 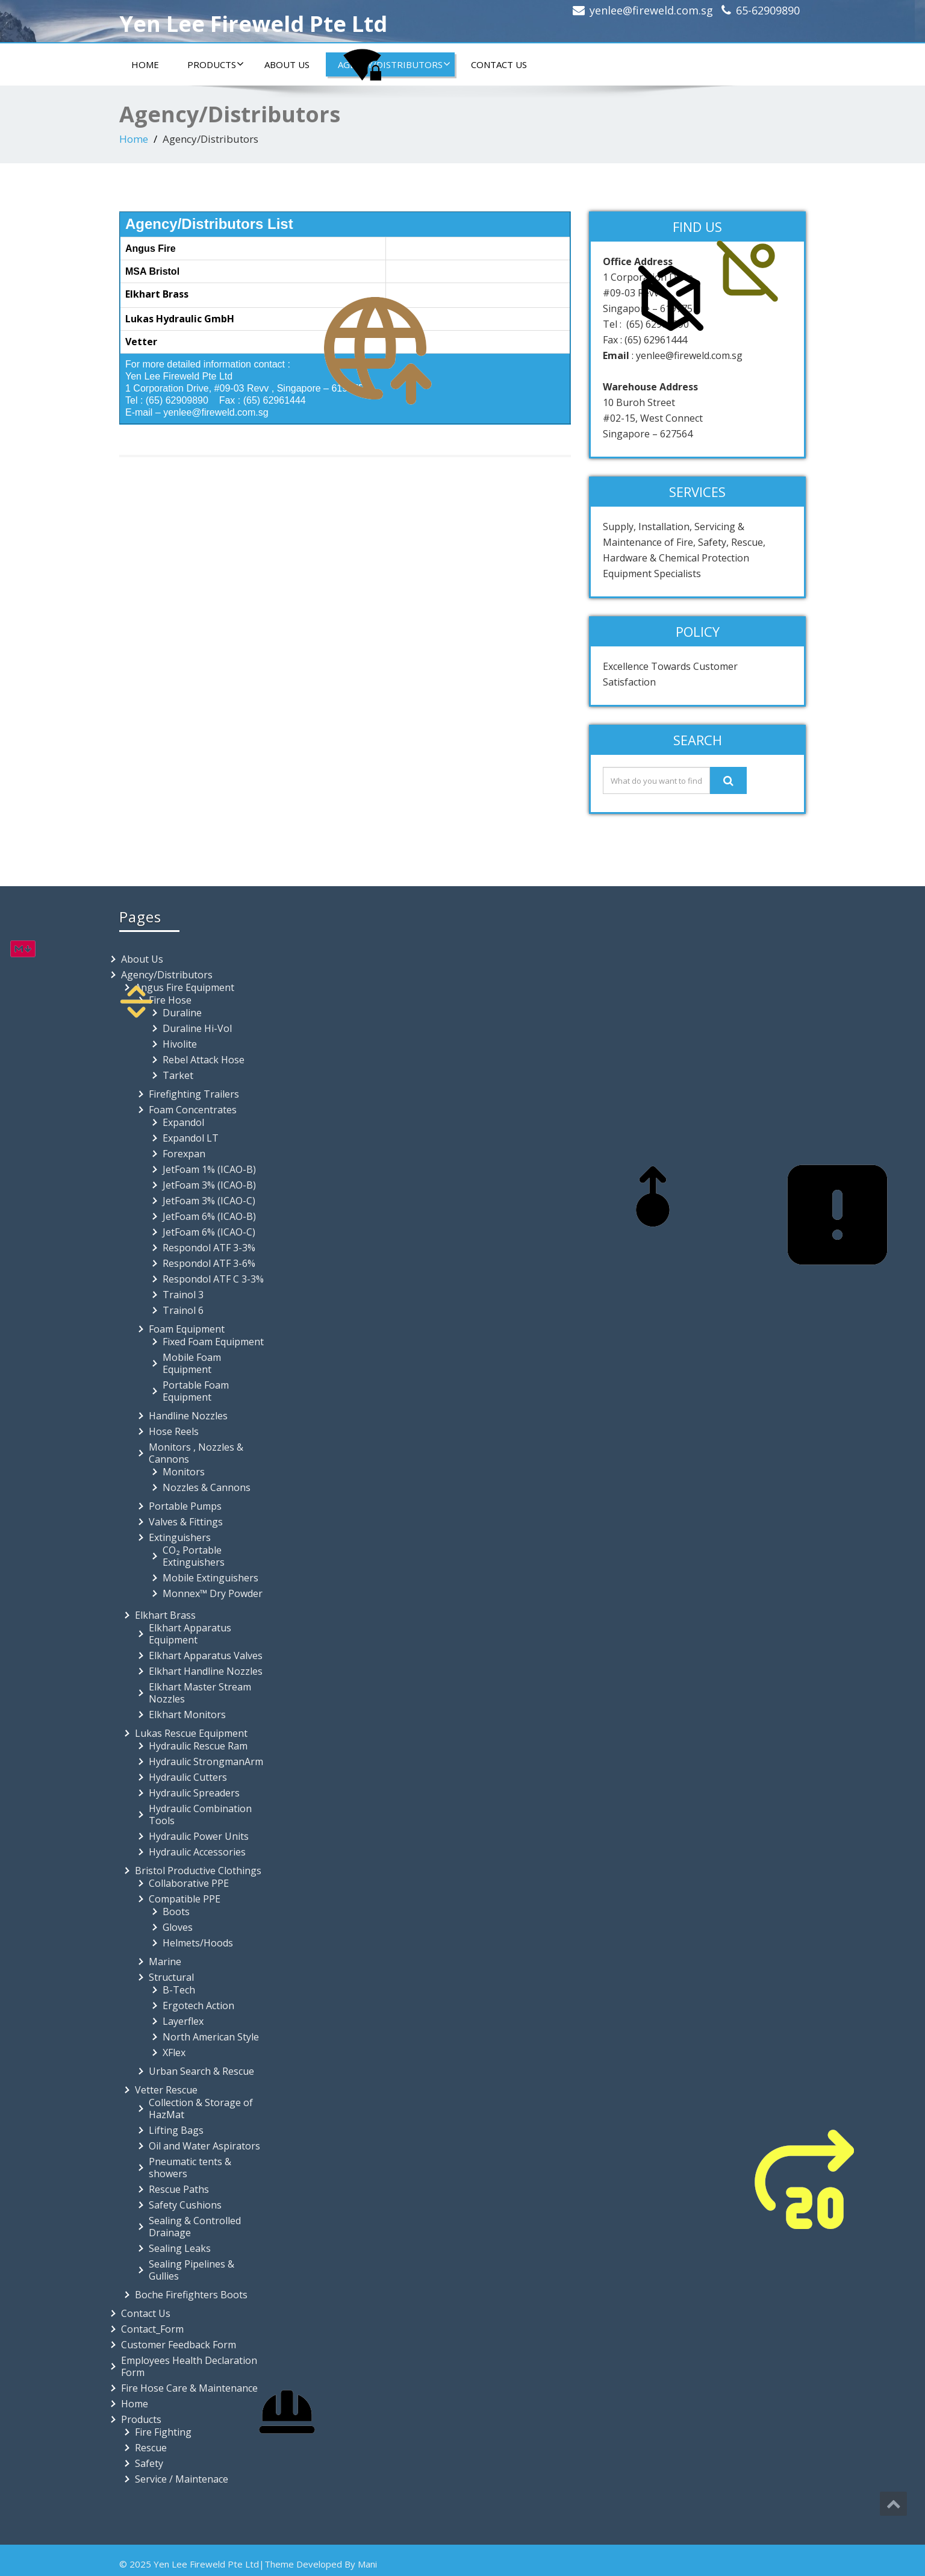 What do you see at coordinates (362, 64) in the screenshot?
I see `connect to a password-protected wifi network` at bounding box center [362, 64].